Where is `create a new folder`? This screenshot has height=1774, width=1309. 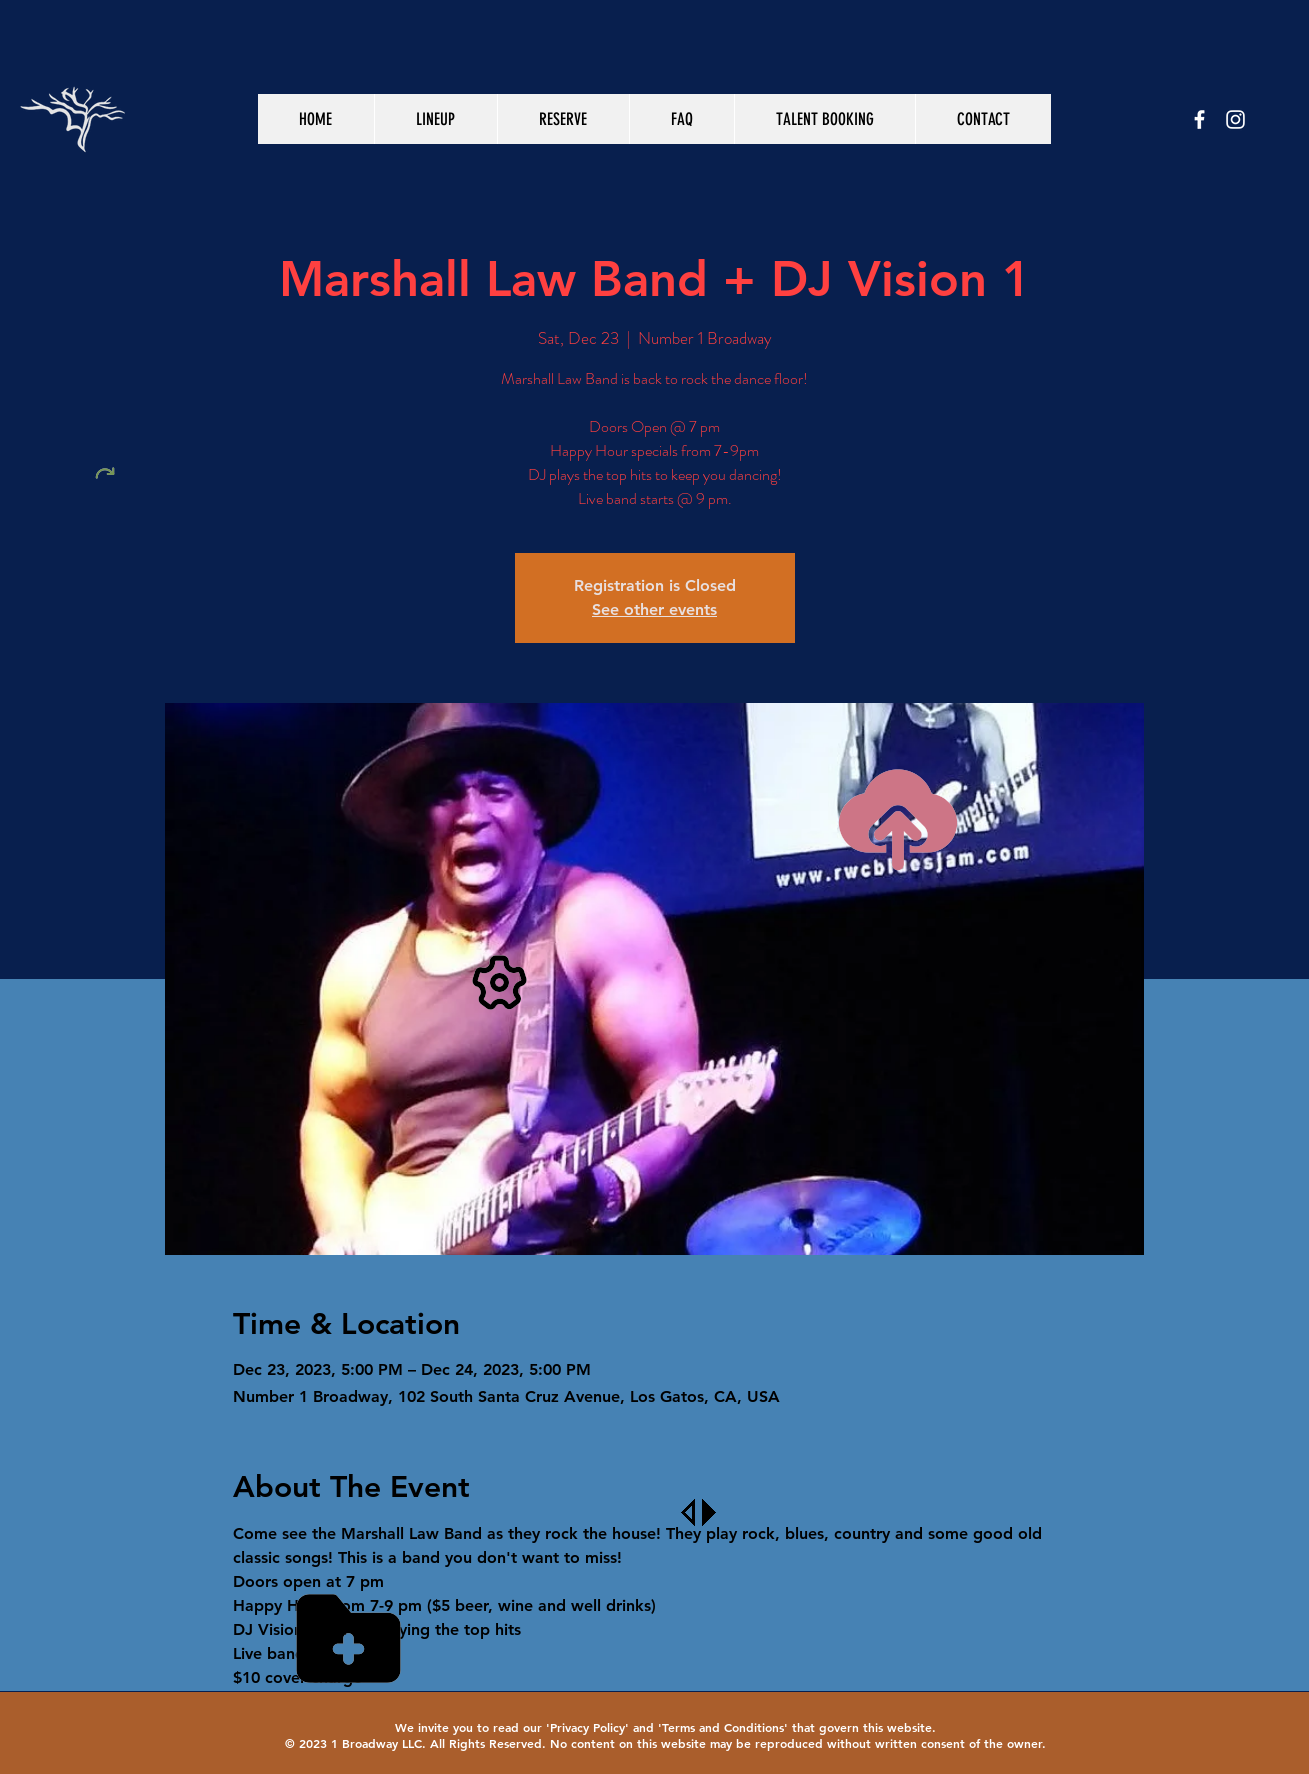 create a new folder is located at coordinates (348, 1638).